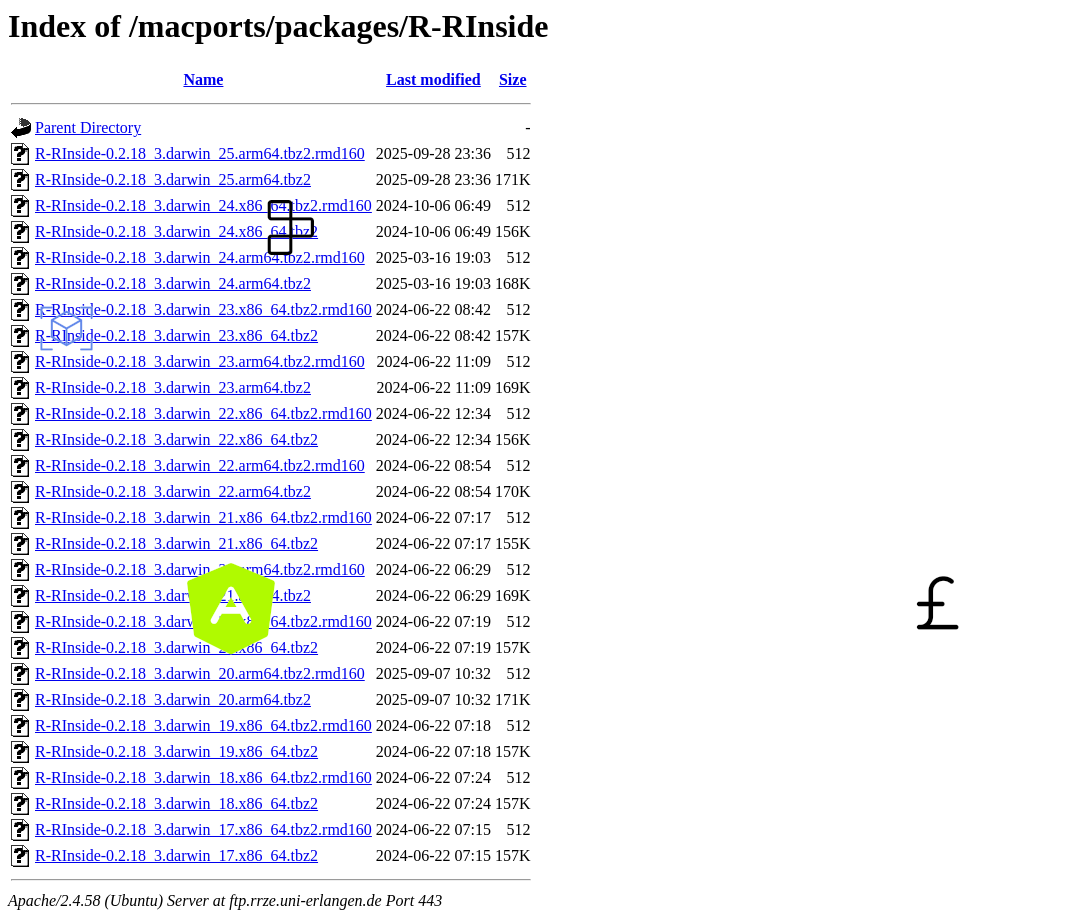 The height and width of the screenshot is (918, 1071). I want to click on indicates british pound sterling currency, so click(940, 604).